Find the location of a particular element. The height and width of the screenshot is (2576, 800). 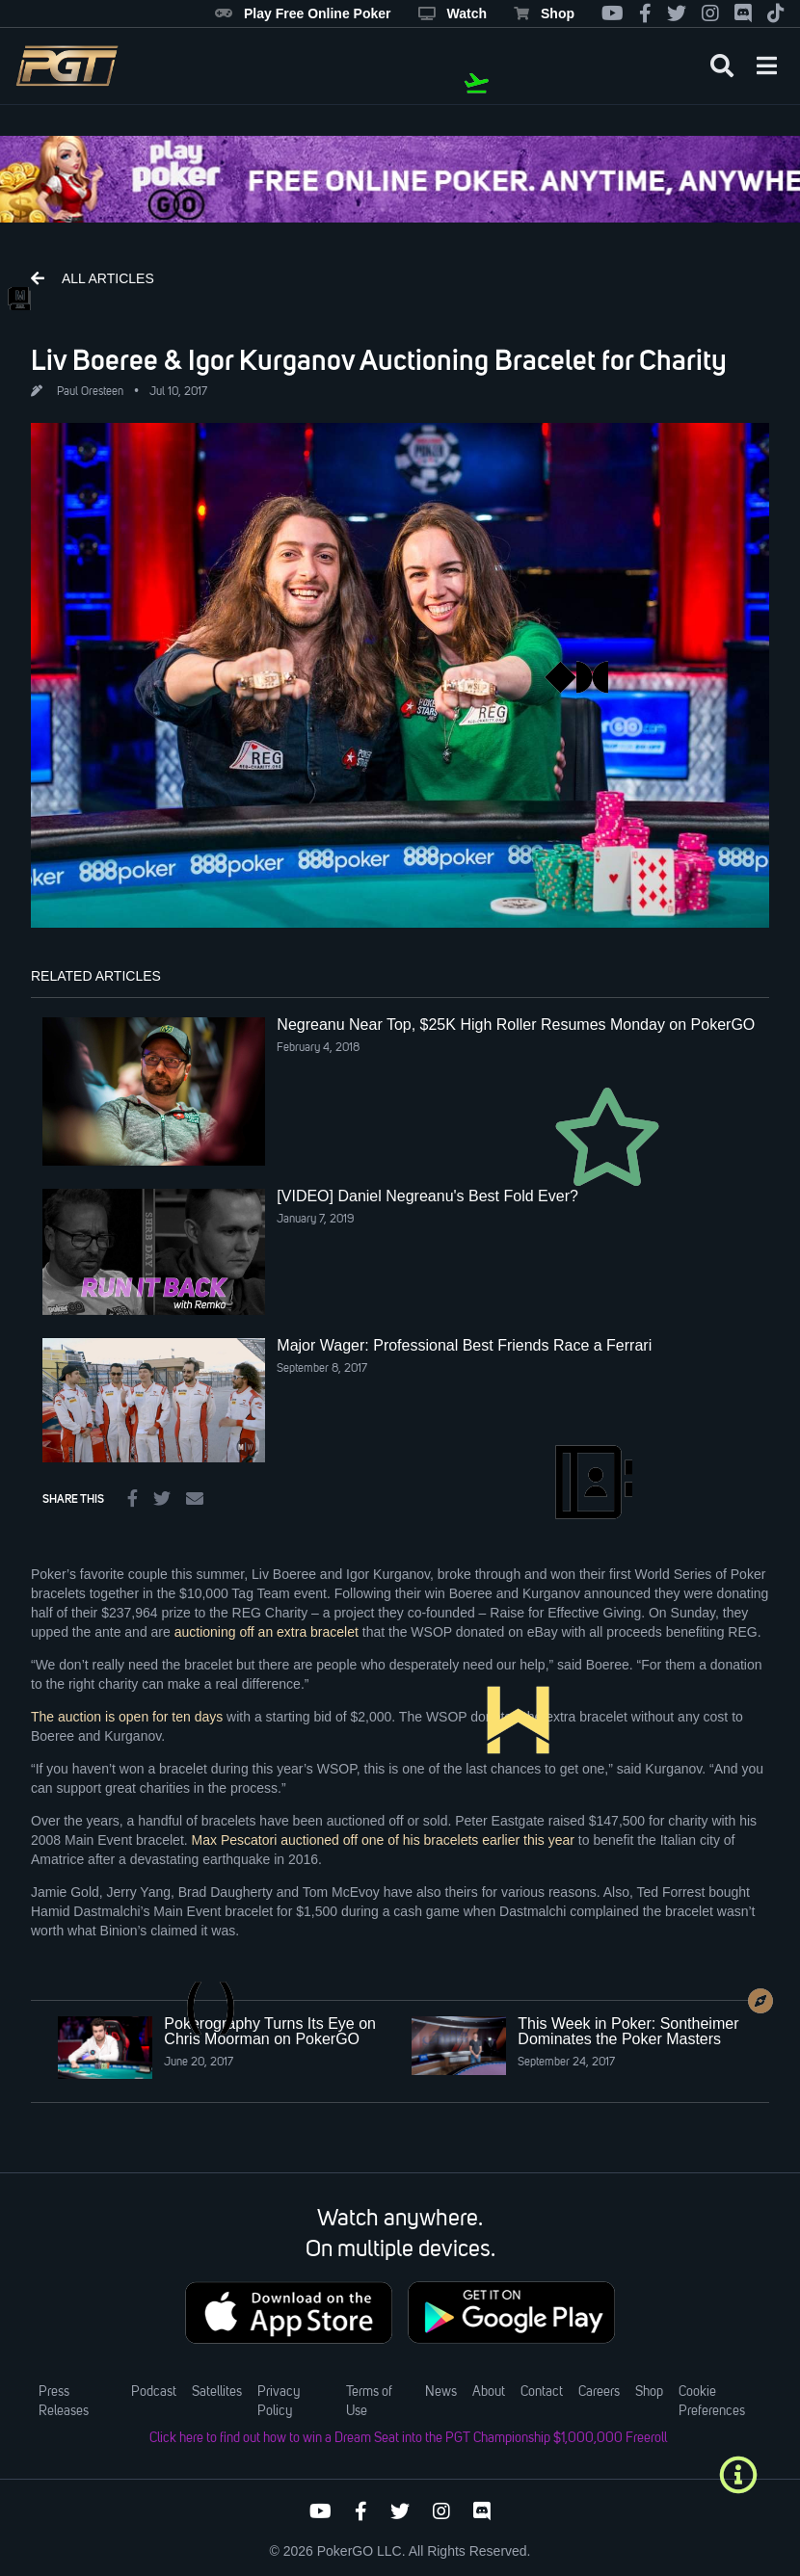

access navigation or direction features is located at coordinates (760, 2001).